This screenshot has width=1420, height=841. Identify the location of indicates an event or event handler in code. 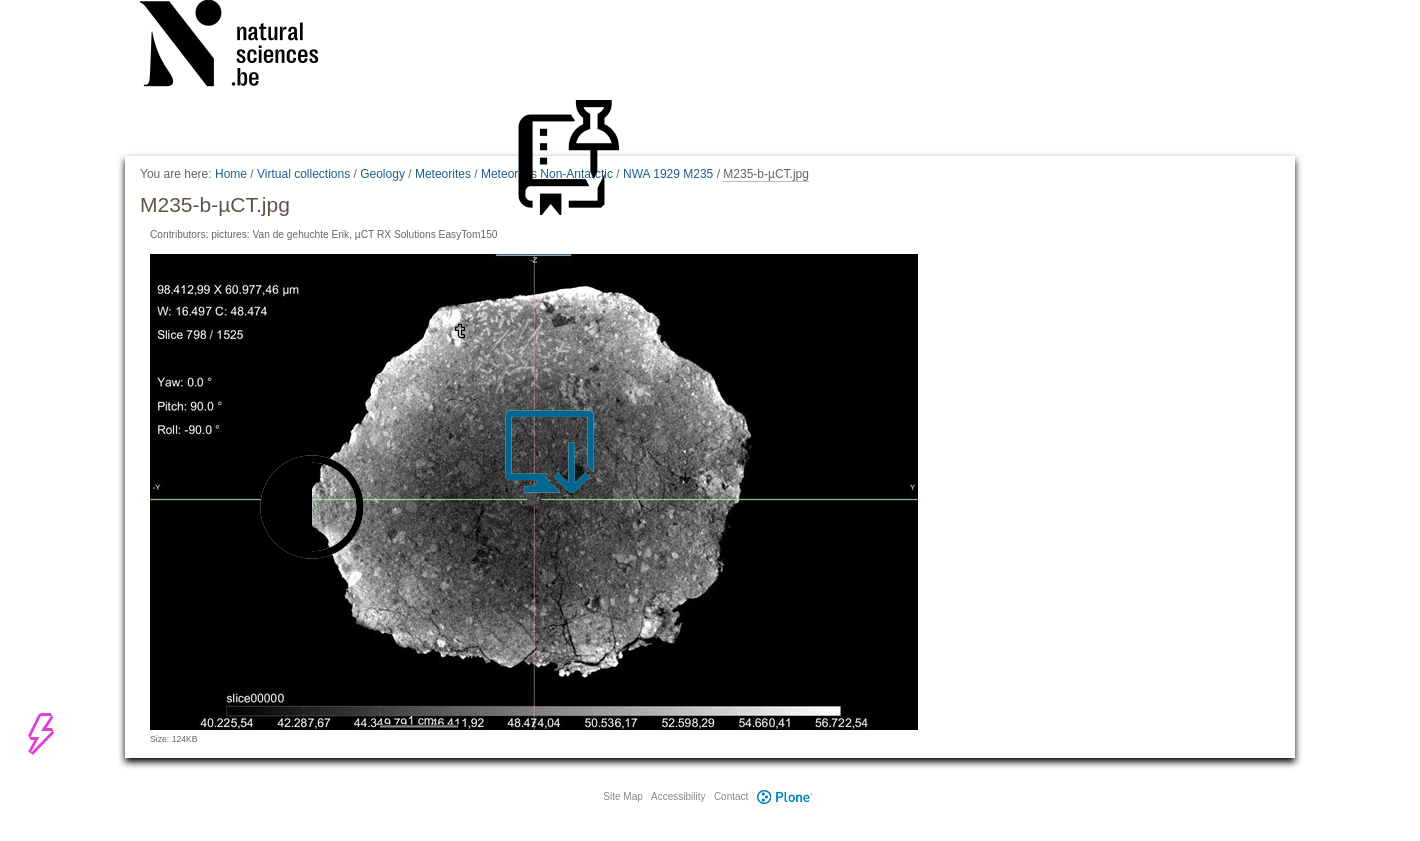
(40, 734).